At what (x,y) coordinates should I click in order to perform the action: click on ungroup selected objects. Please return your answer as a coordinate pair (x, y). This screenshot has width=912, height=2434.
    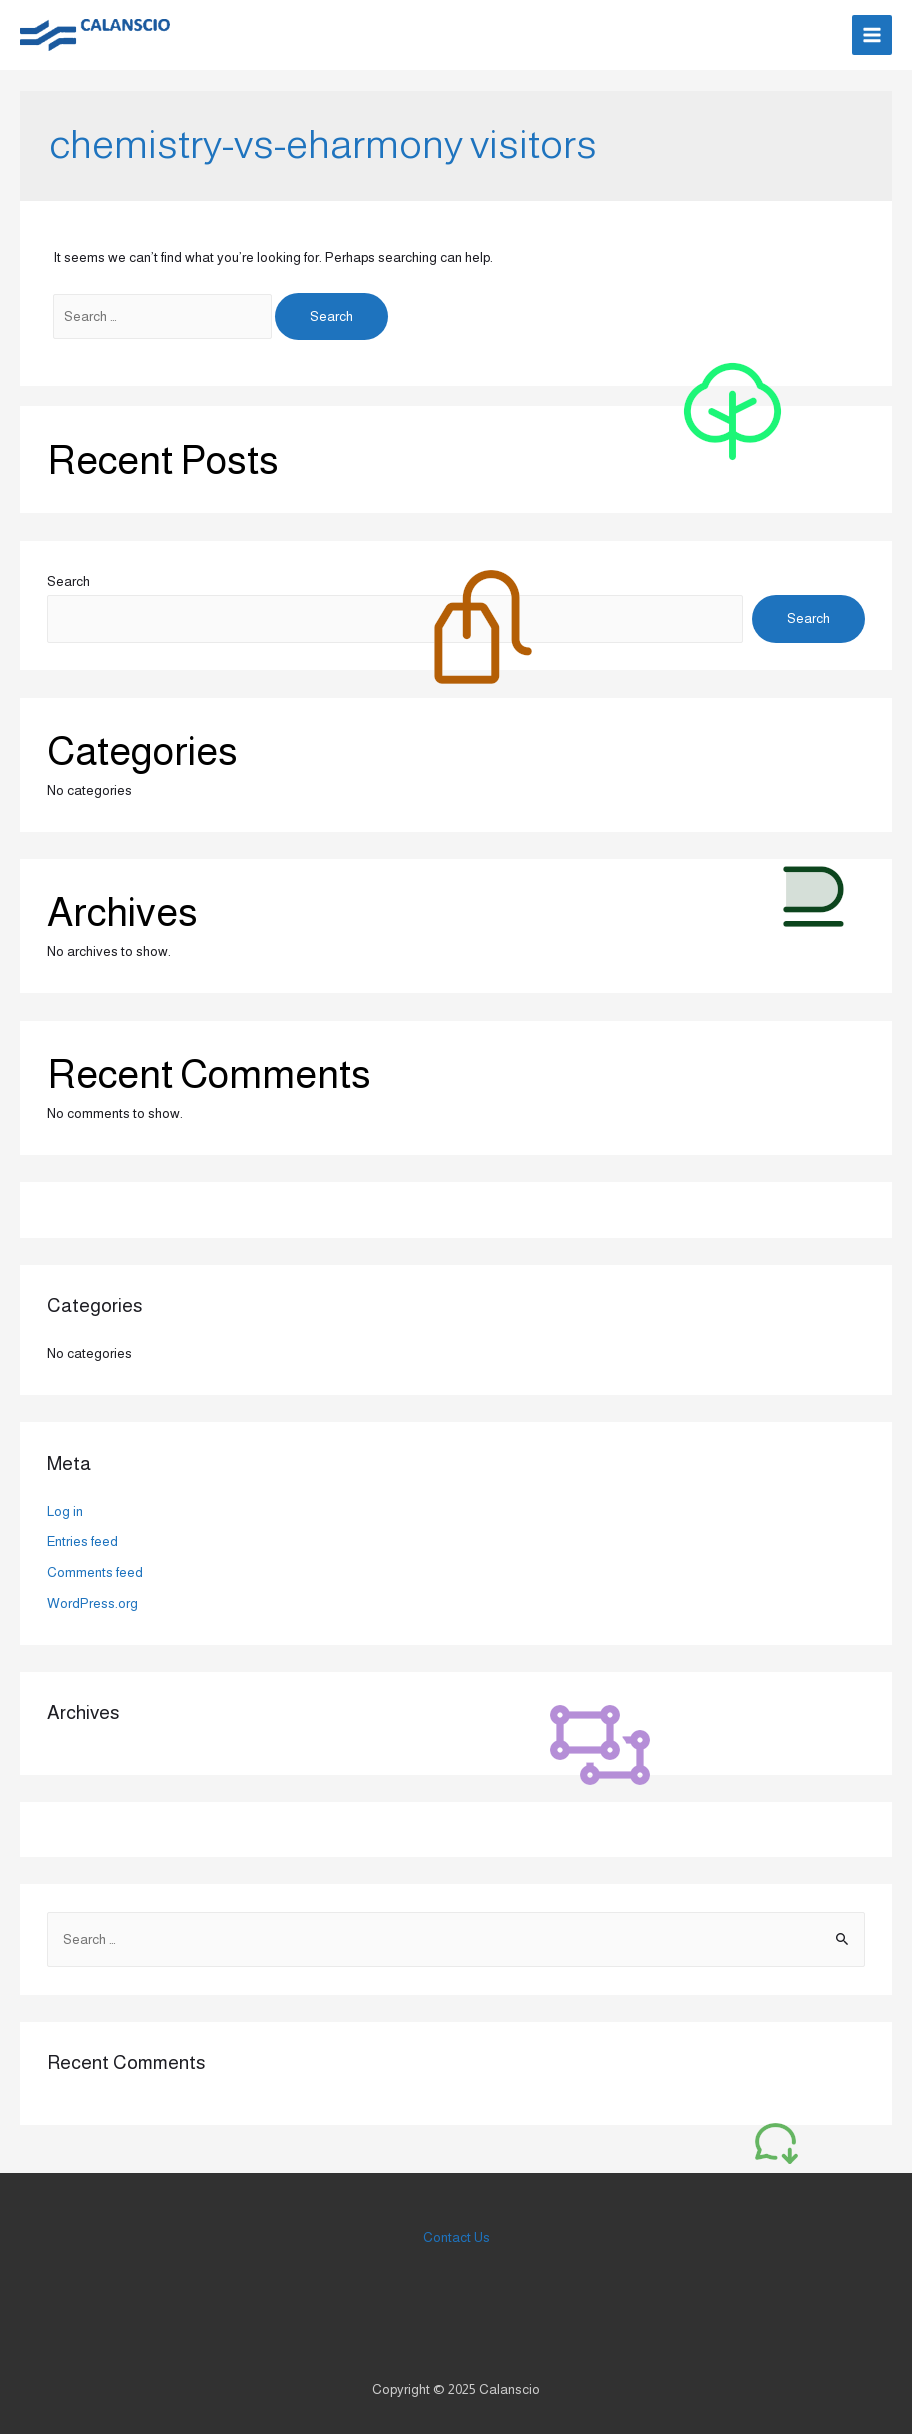
    Looking at the image, I should click on (600, 1745).